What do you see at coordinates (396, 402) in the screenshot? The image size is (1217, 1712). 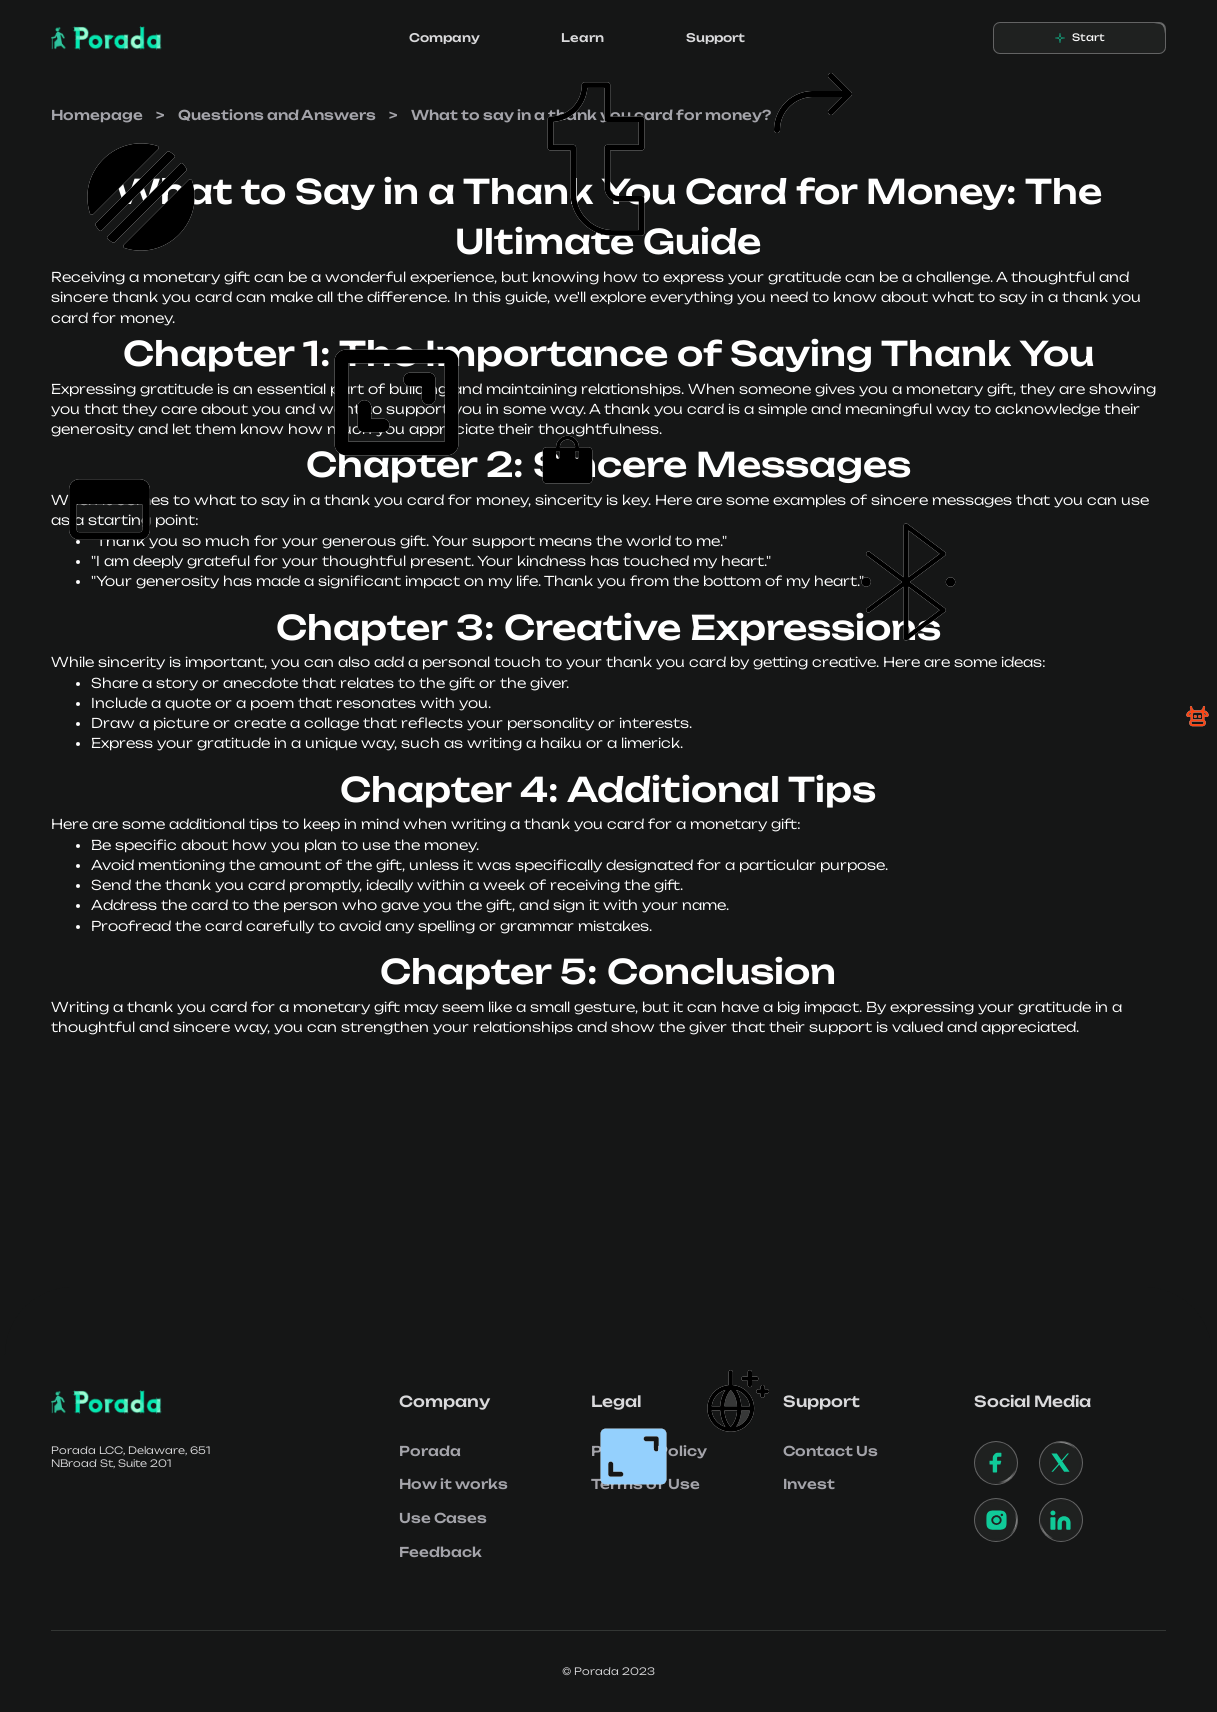 I see `enter fullscreen mode` at bounding box center [396, 402].